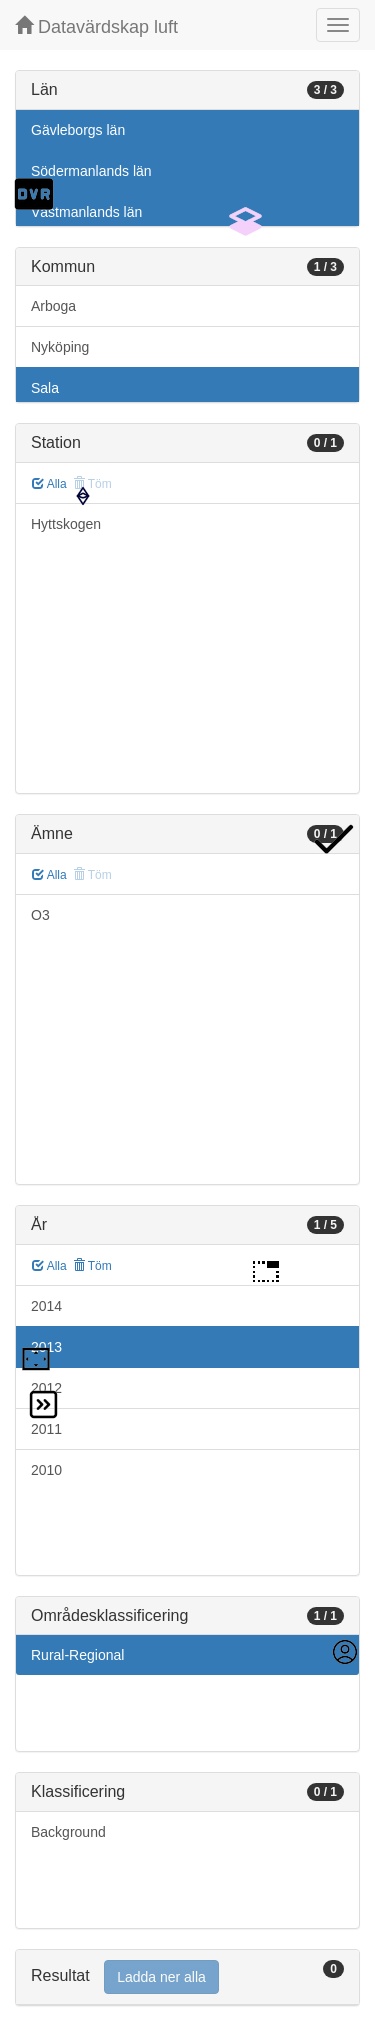 This screenshot has width=375, height=2026. I want to click on navigate forward or skip ahead, so click(43, 1404).